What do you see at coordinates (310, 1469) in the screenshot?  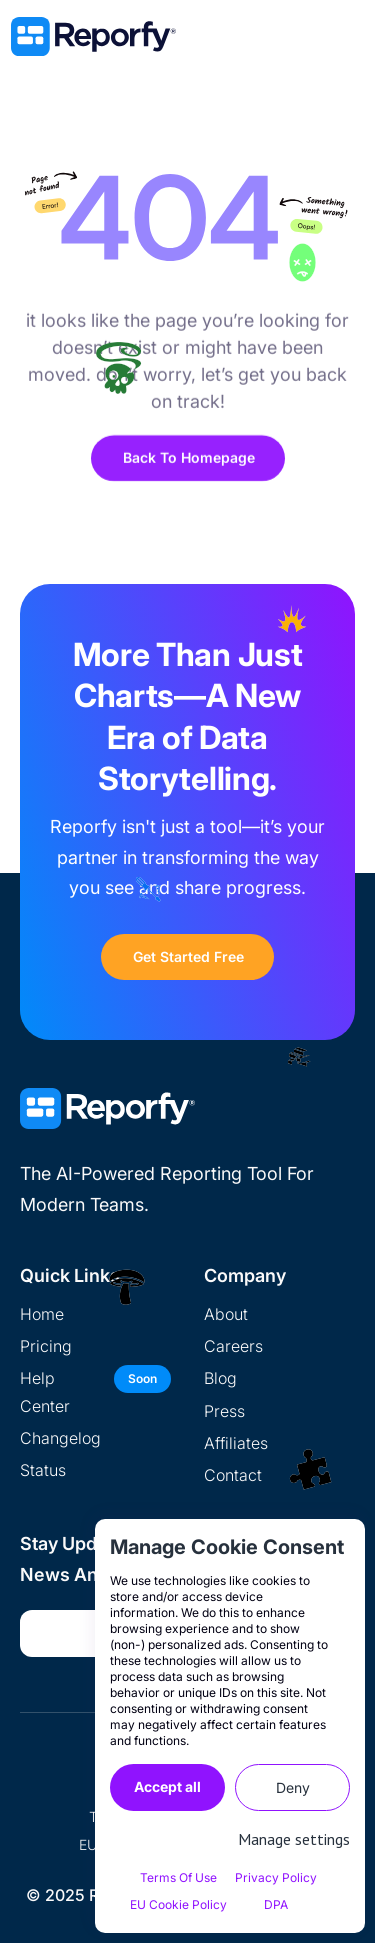 I see `access plugins or extensions` at bounding box center [310, 1469].